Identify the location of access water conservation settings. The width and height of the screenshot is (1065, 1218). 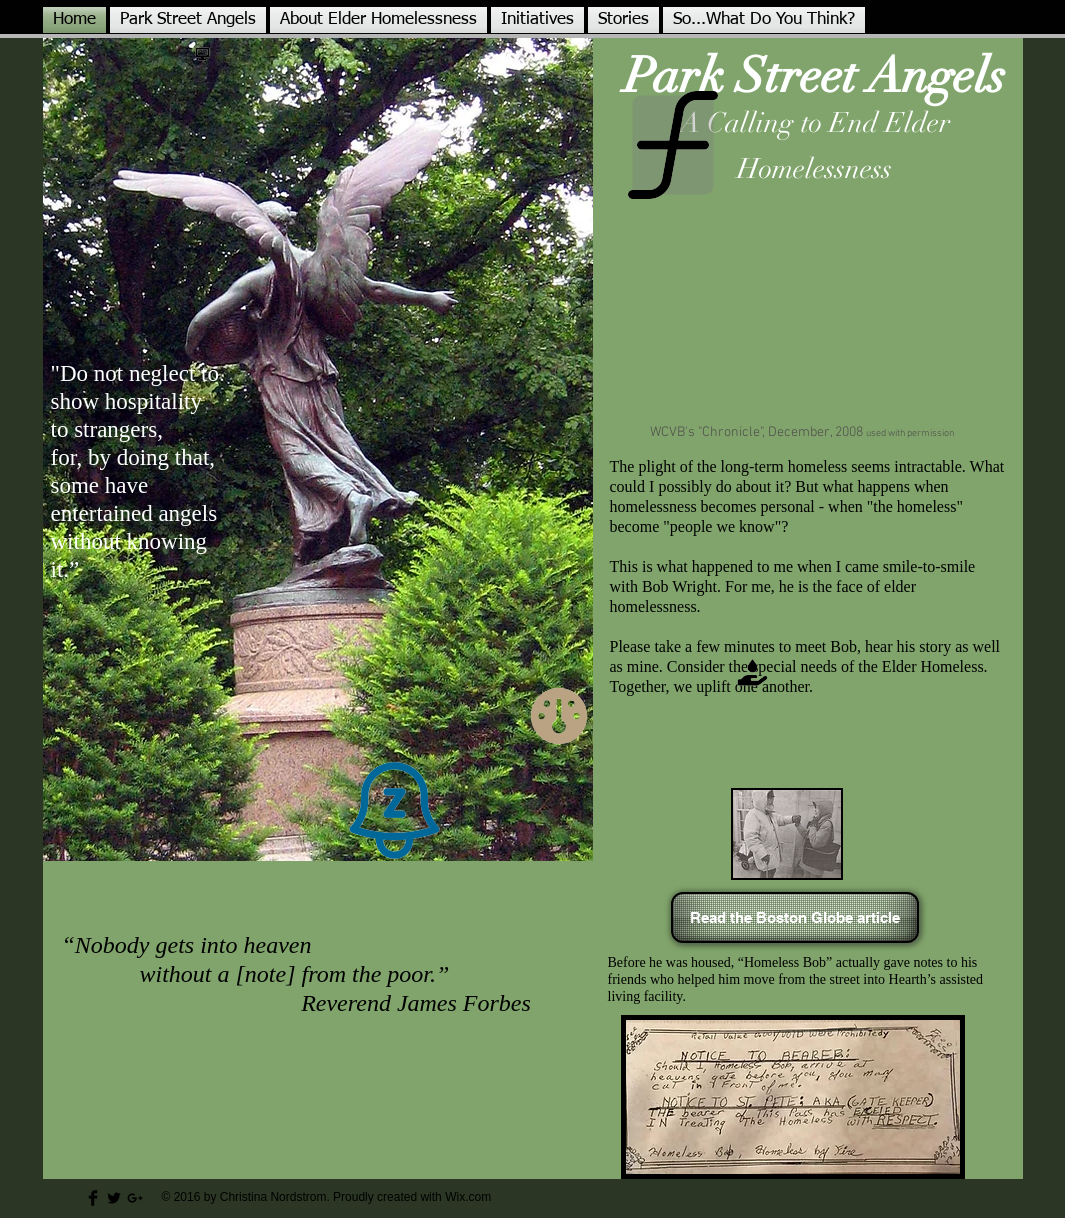
(752, 672).